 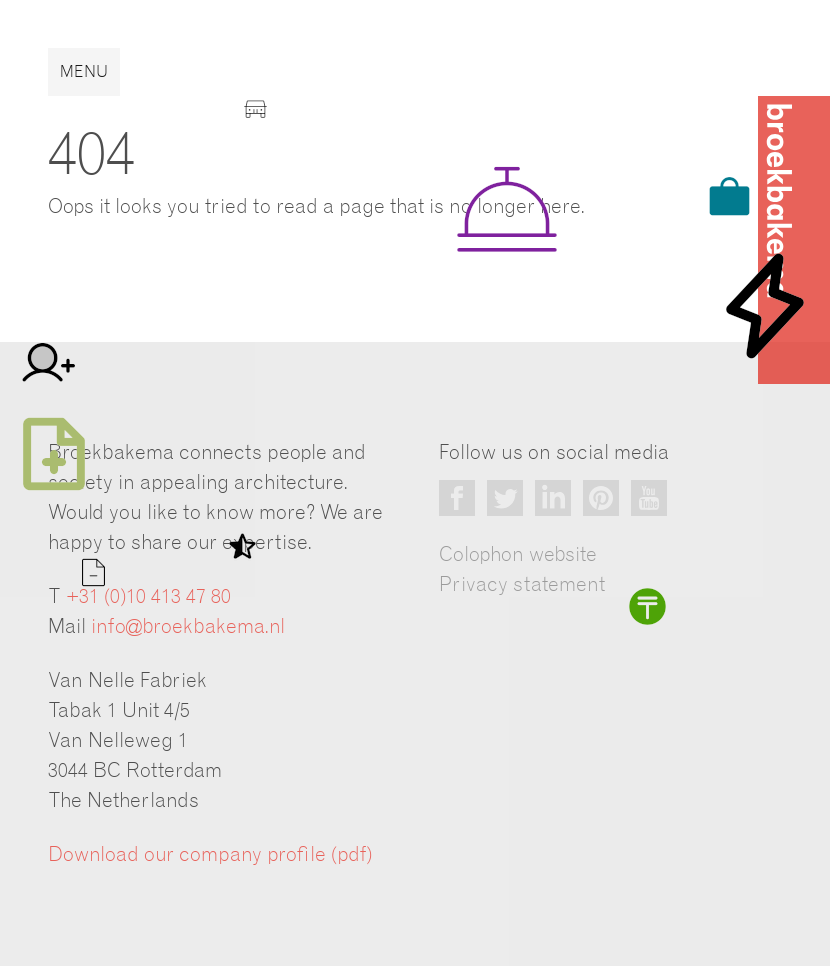 What do you see at coordinates (255, 109) in the screenshot?
I see `select off-road or adventure vehicle type` at bounding box center [255, 109].